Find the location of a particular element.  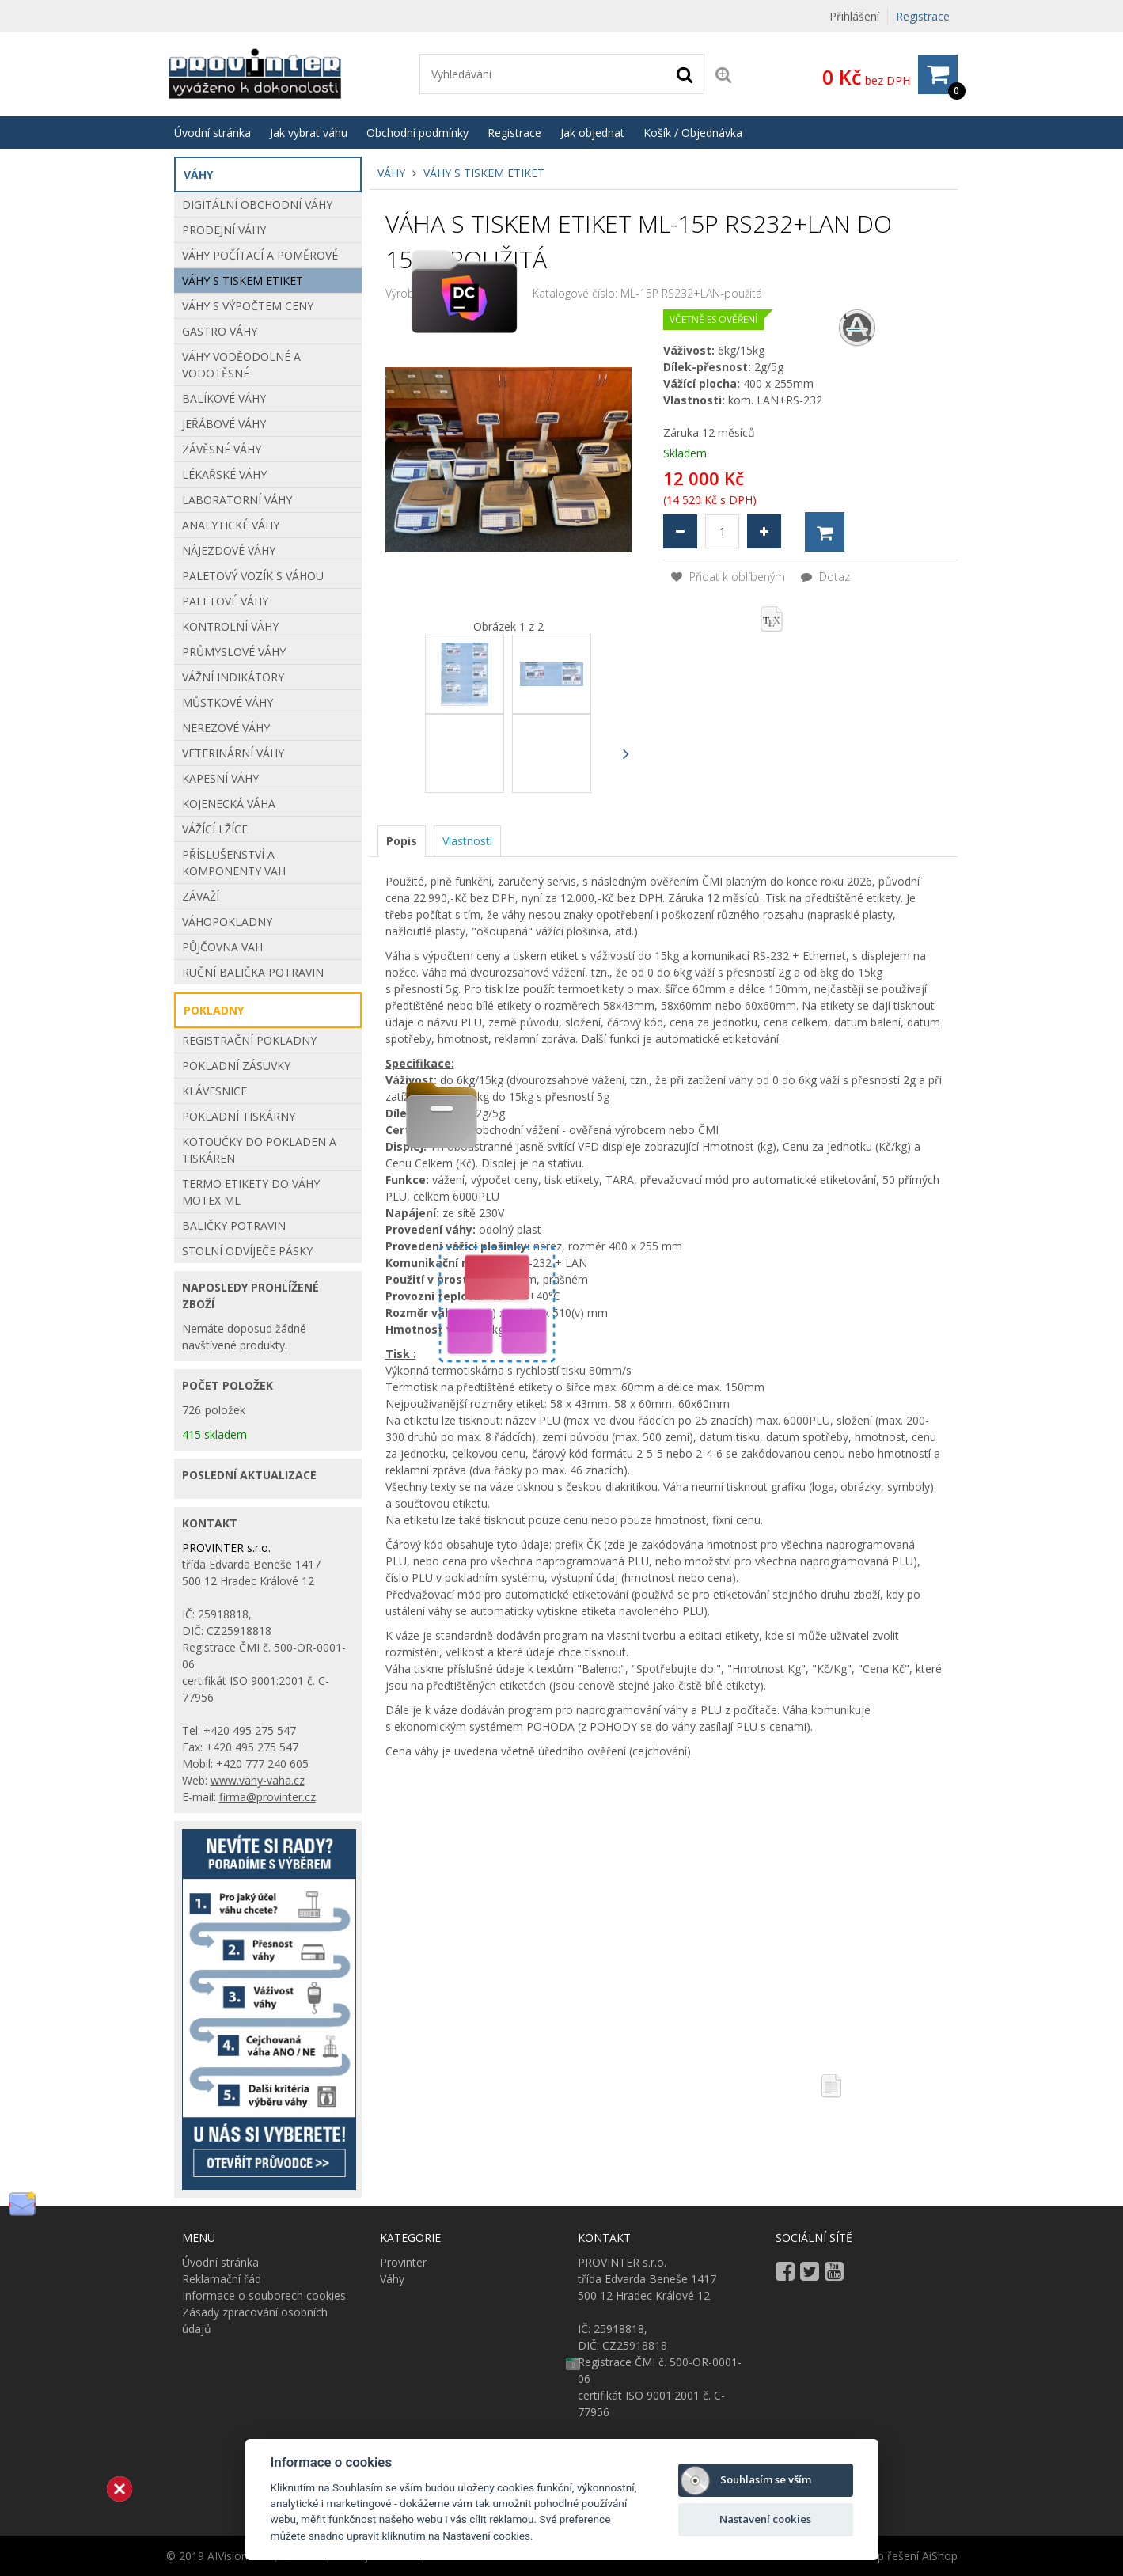

open the file manager application is located at coordinates (442, 1115).